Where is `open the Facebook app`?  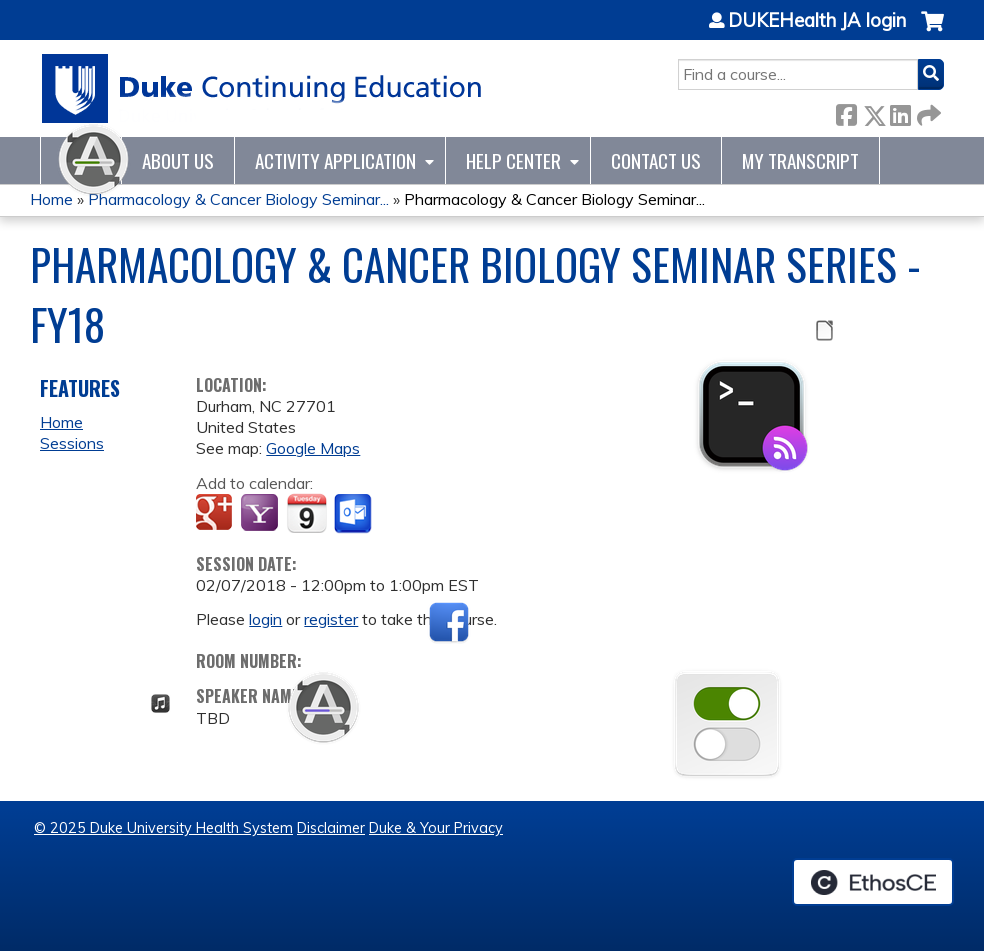 open the Facebook app is located at coordinates (449, 622).